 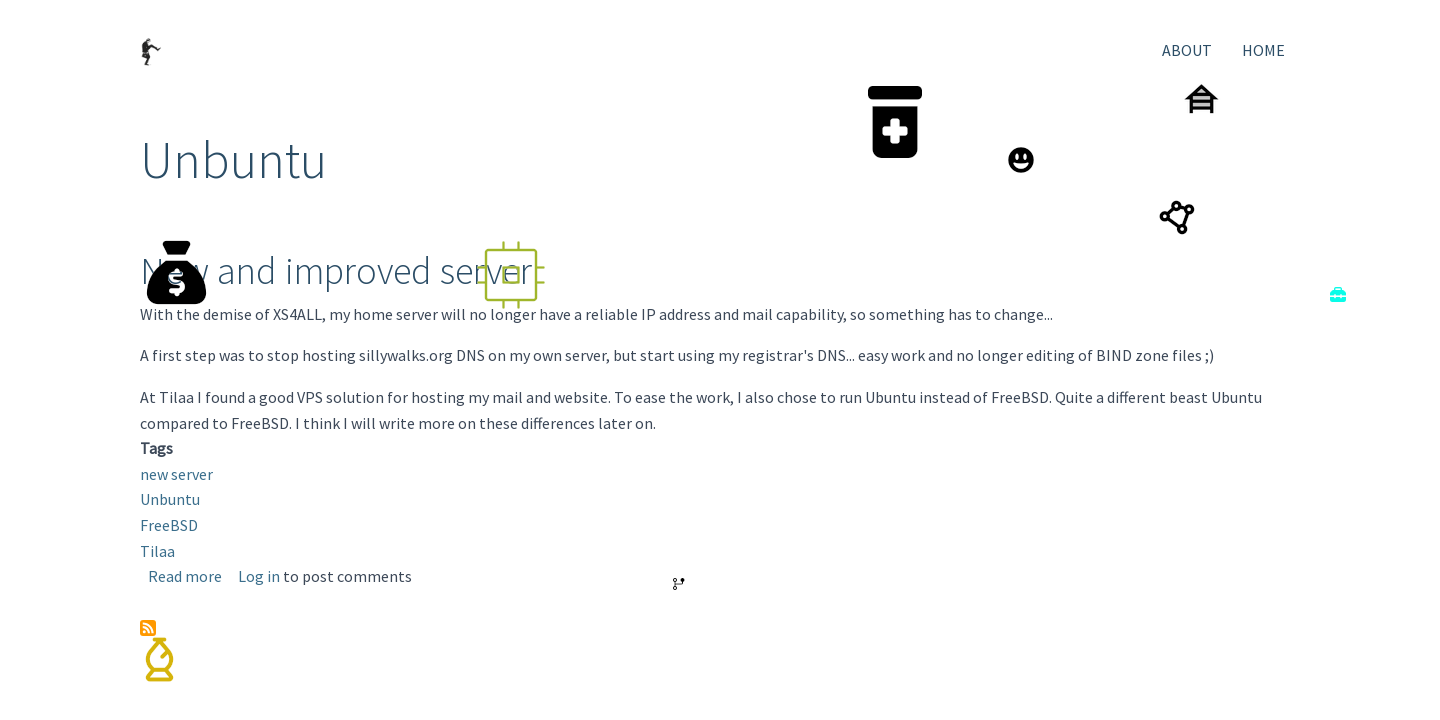 I want to click on create a new git branch, so click(x=678, y=584).